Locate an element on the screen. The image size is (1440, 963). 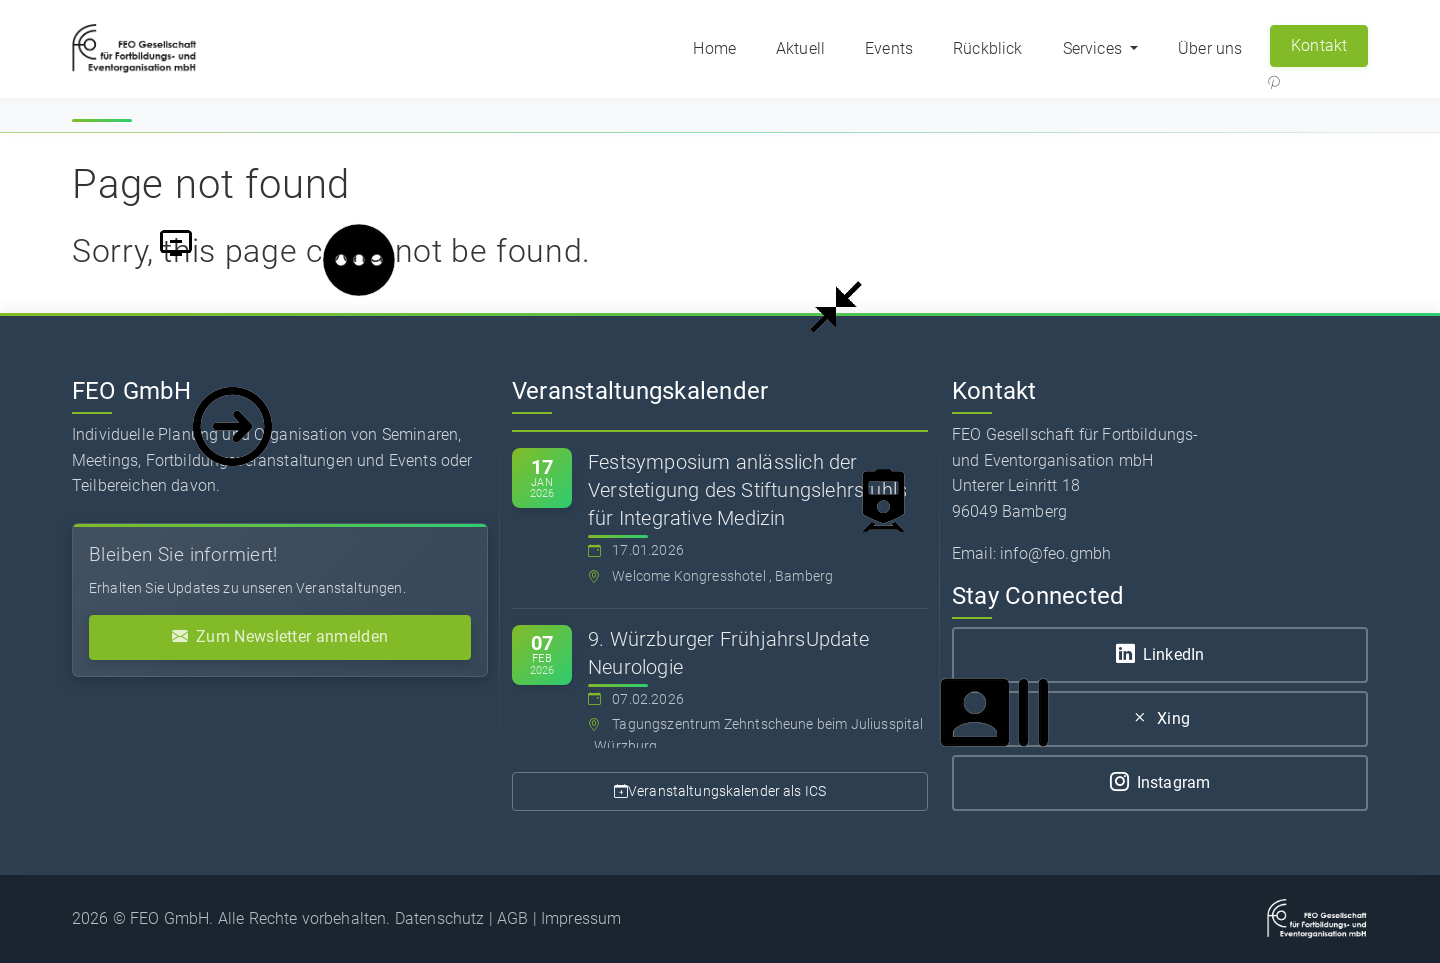
indicates a pending or in-progress status is located at coordinates (359, 260).